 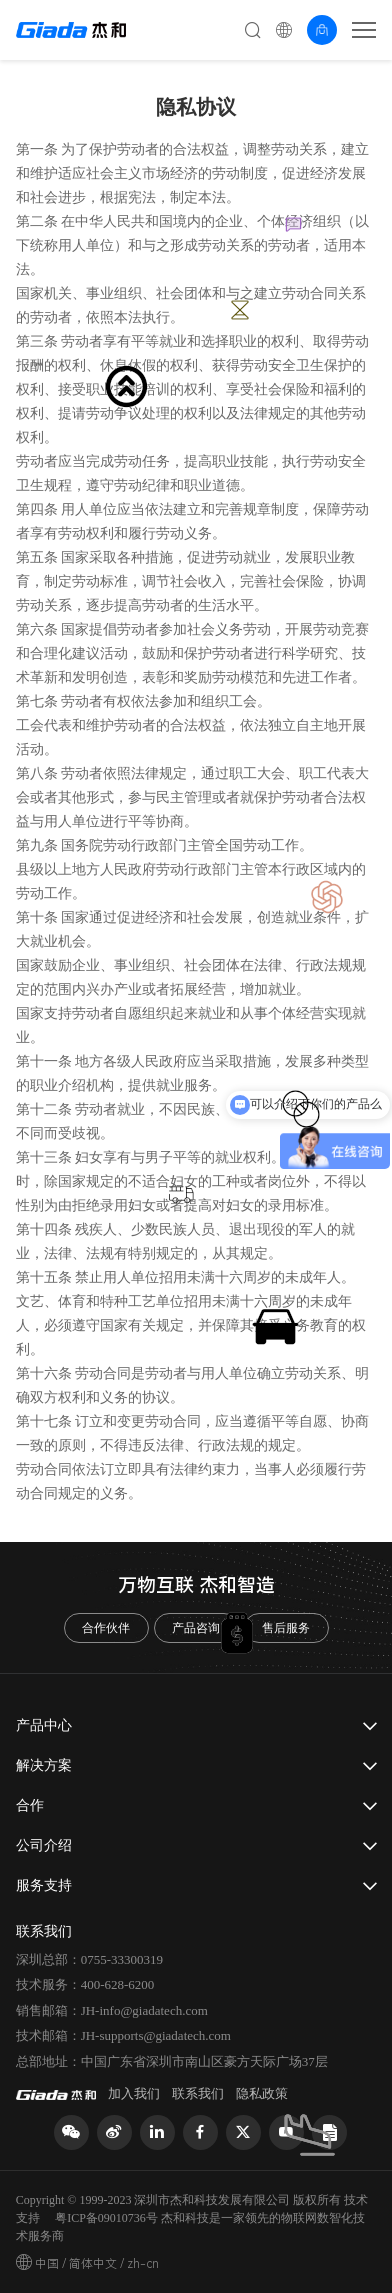 I want to click on access vehicle or car-related settings, so click(x=275, y=1327).